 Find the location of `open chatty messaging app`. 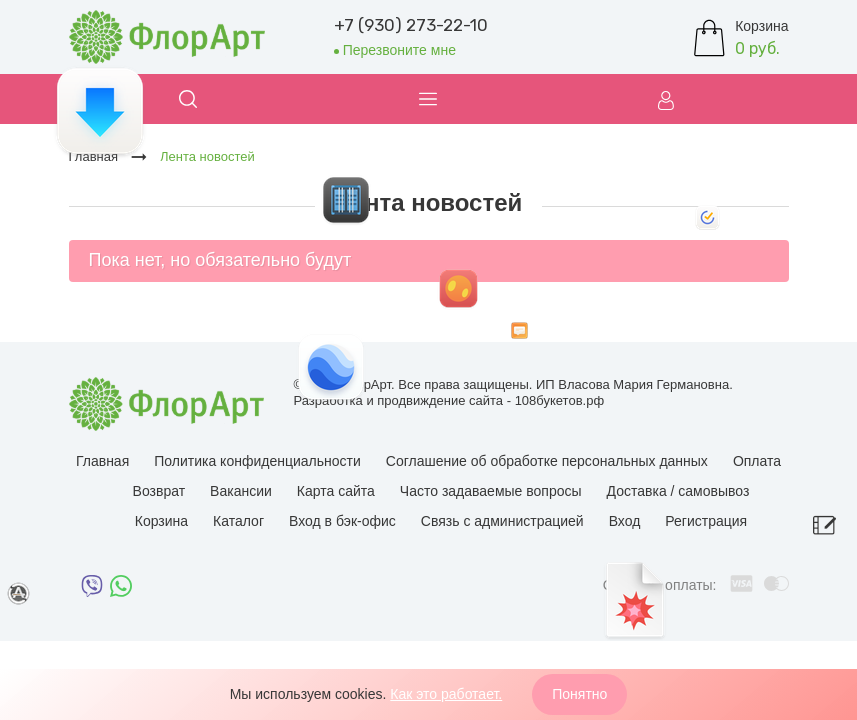

open chatty messaging app is located at coordinates (519, 330).